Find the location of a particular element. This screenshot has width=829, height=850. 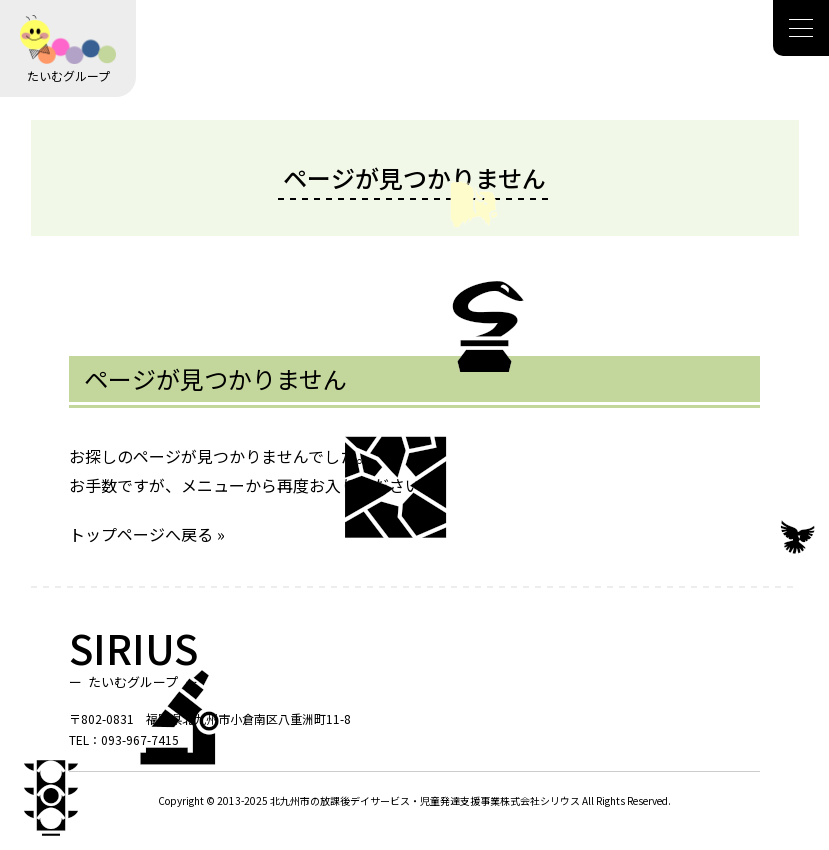

indicates broken or damaged item status is located at coordinates (395, 487).